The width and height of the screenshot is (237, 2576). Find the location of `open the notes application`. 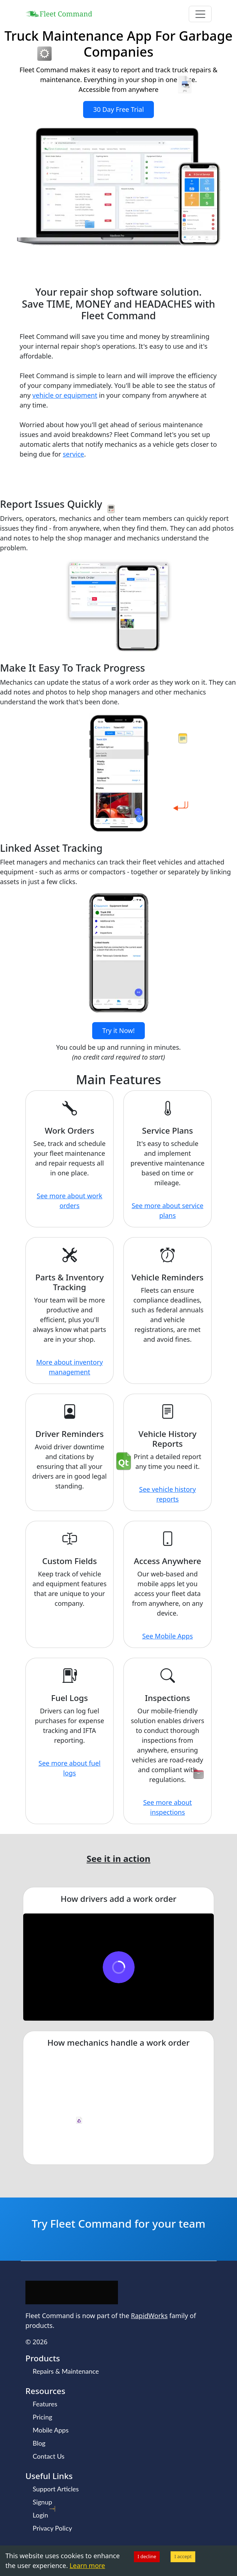

open the notes application is located at coordinates (183, 738).